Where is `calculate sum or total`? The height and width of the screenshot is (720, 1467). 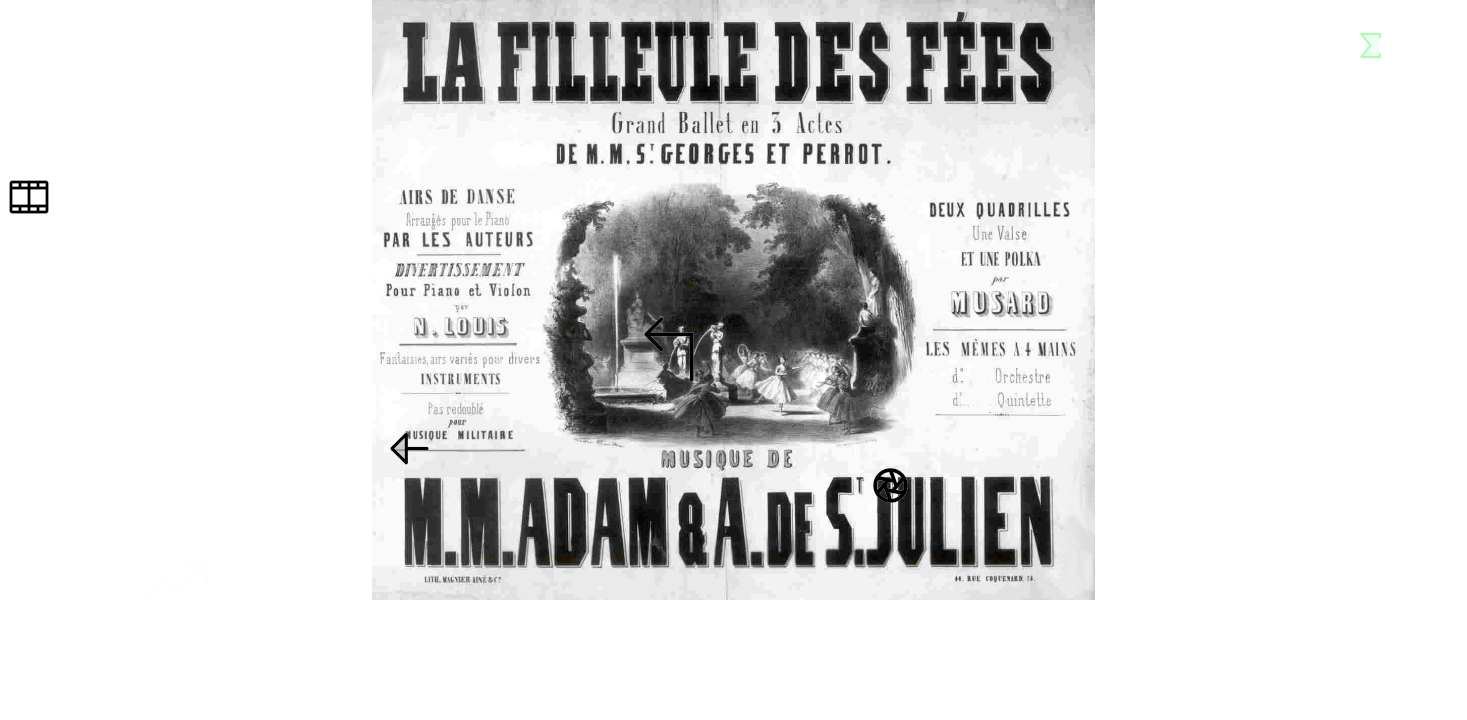 calculate sum or total is located at coordinates (1370, 45).